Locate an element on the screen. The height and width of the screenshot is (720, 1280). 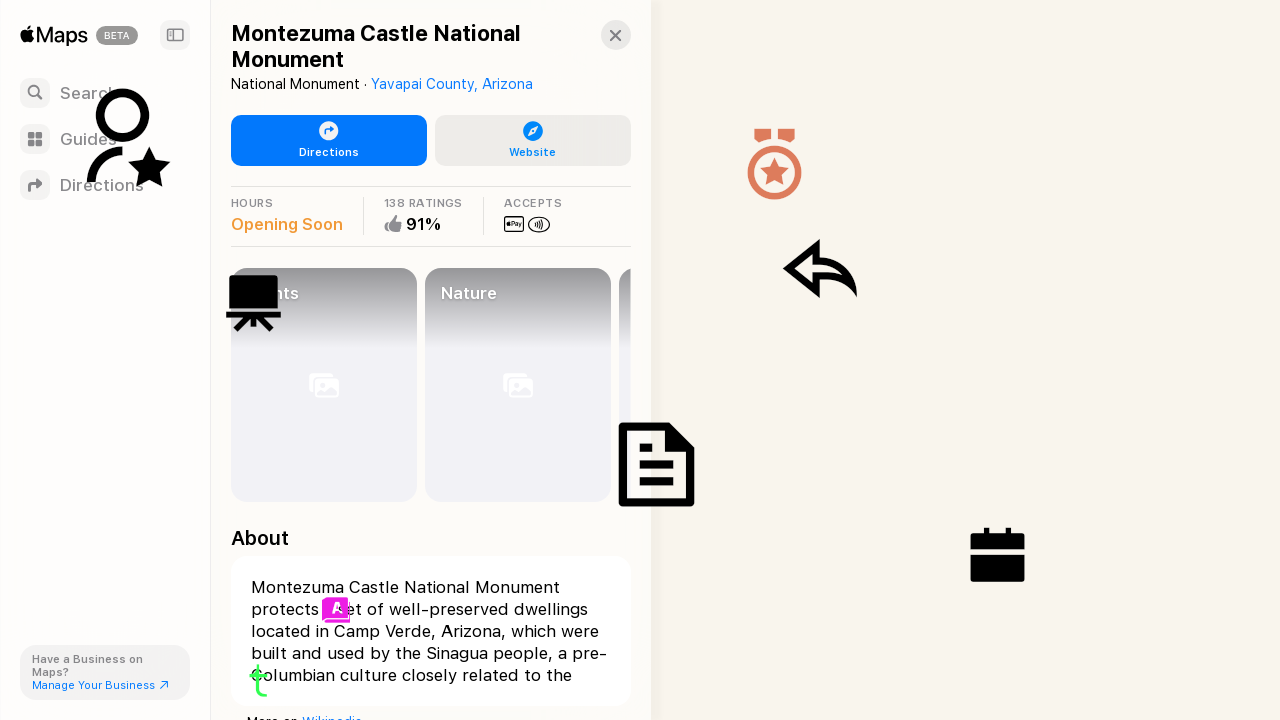
view achievements or awards is located at coordinates (774, 162).